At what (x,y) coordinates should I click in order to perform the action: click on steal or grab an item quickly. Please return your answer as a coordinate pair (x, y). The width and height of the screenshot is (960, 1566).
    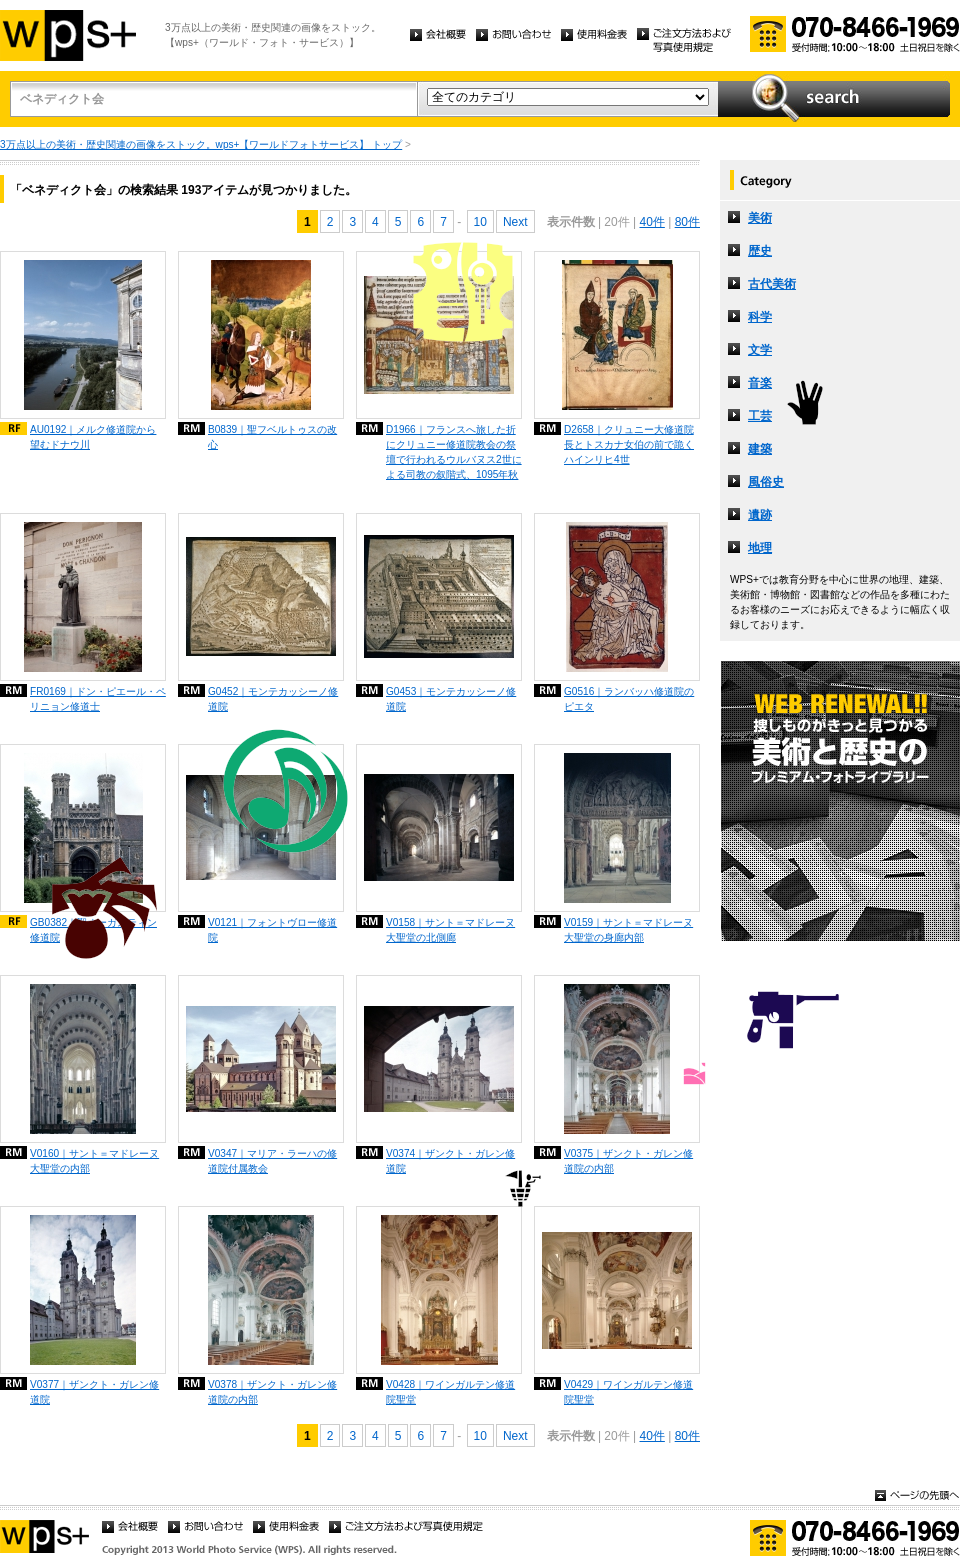
    Looking at the image, I should click on (105, 905).